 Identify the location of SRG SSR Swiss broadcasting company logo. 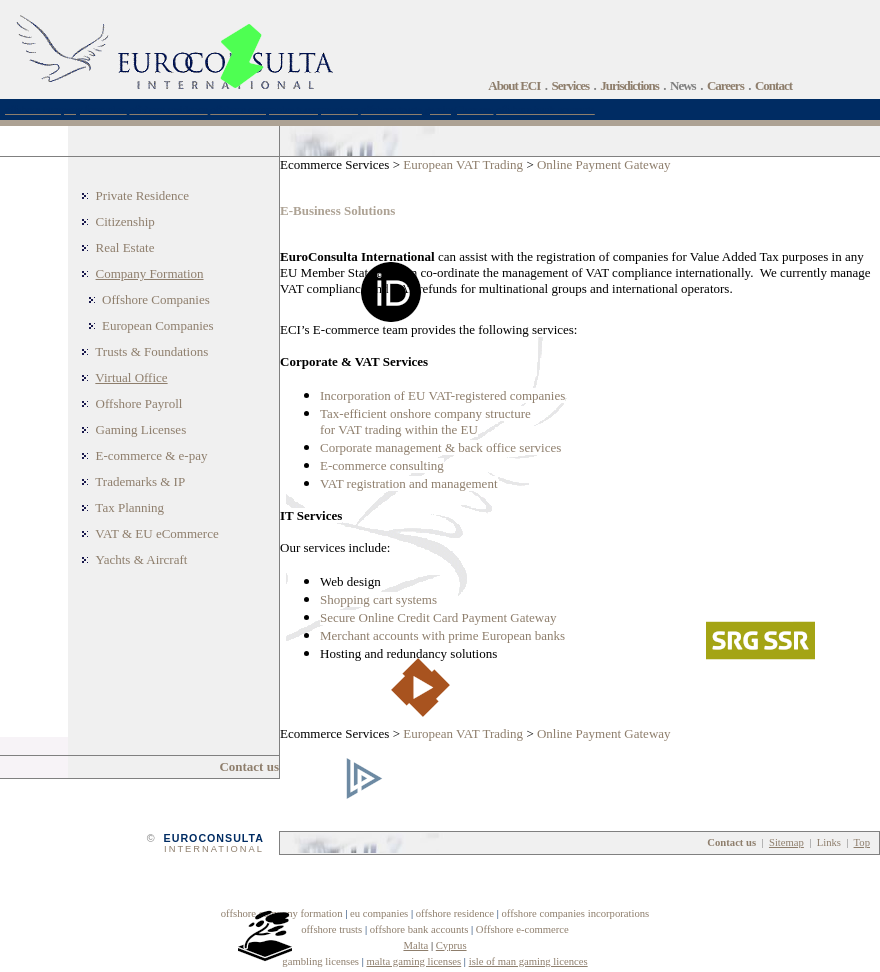
(760, 640).